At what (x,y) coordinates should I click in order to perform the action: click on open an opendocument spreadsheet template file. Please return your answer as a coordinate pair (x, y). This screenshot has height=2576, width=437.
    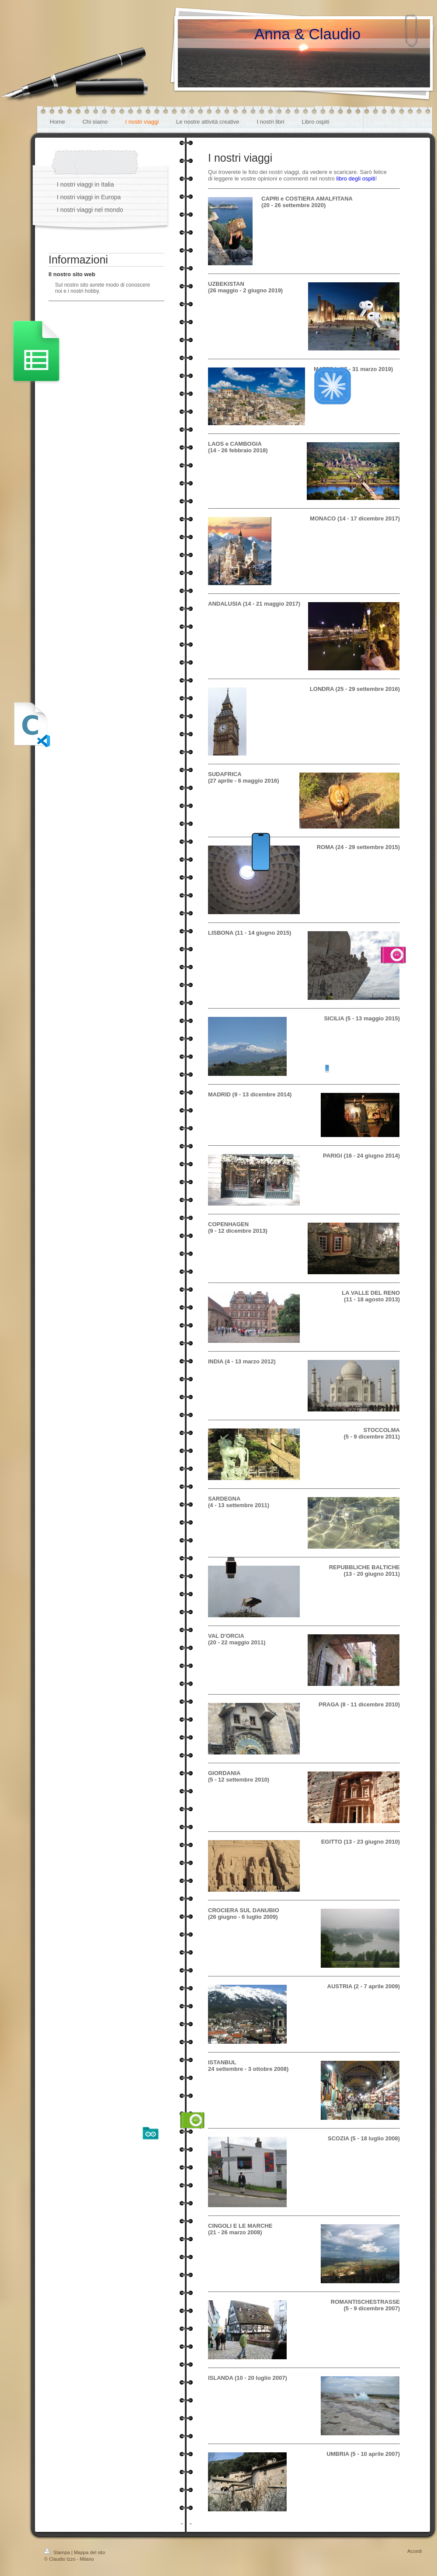
    Looking at the image, I should click on (36, 352).